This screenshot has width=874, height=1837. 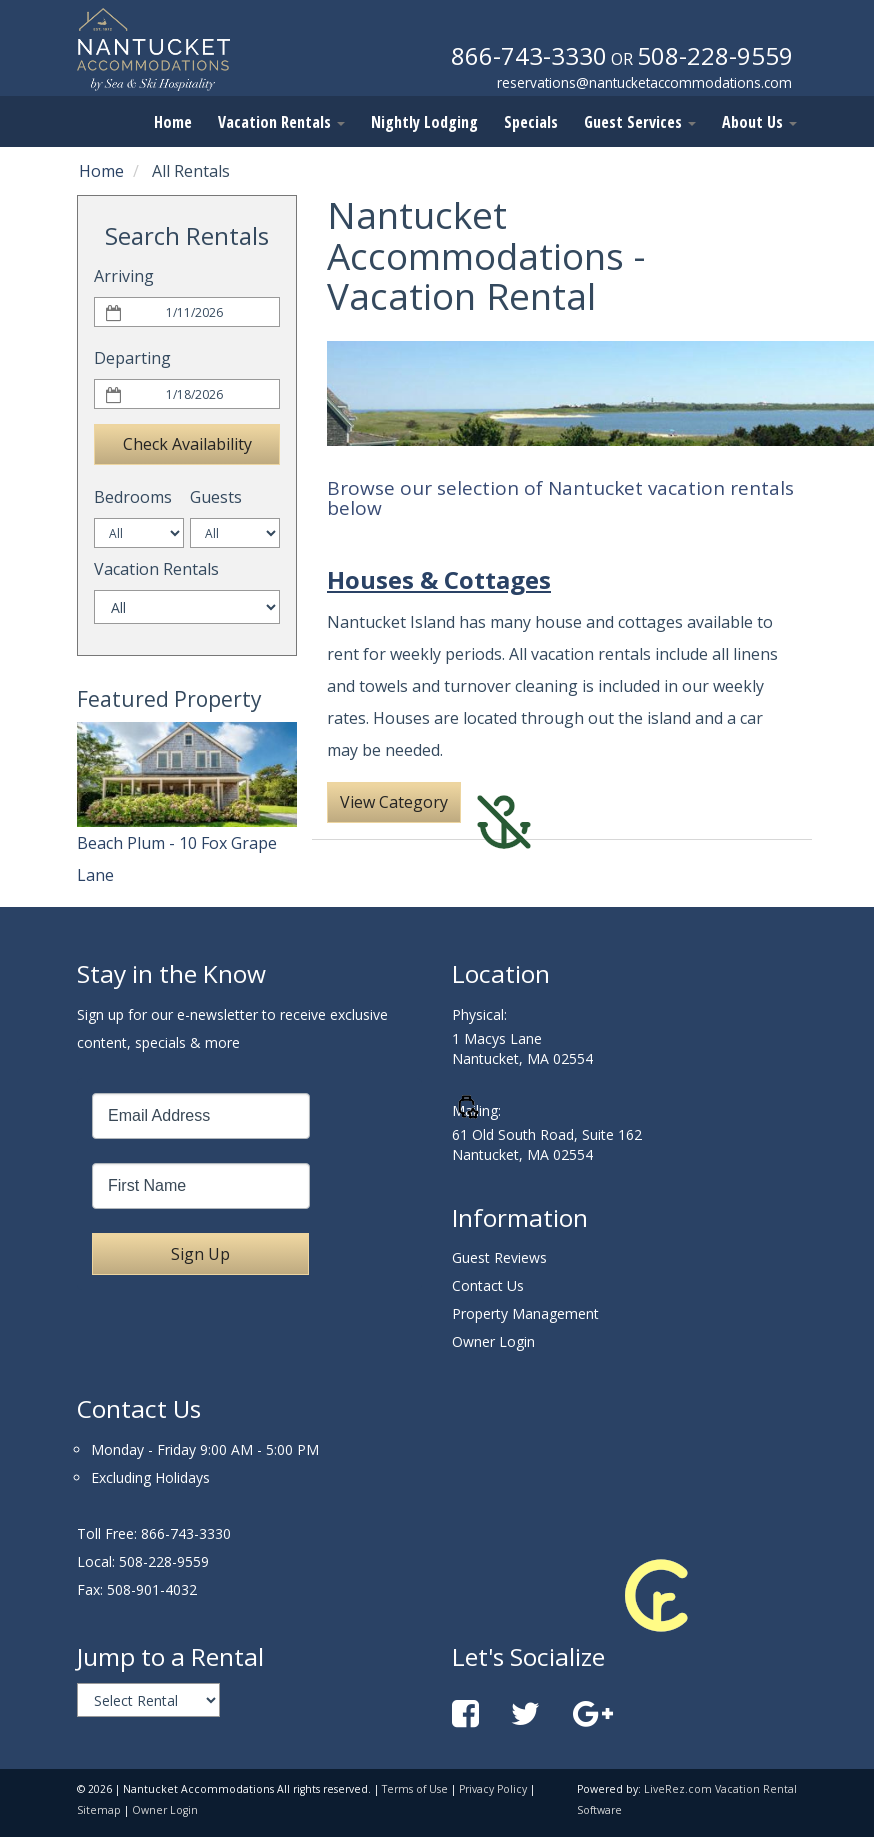 What do you see at coordinates (658, 1595) in the screenshot?
I see `indicates brazilian cruzeiro currency` at bounding box center [658, 1595].